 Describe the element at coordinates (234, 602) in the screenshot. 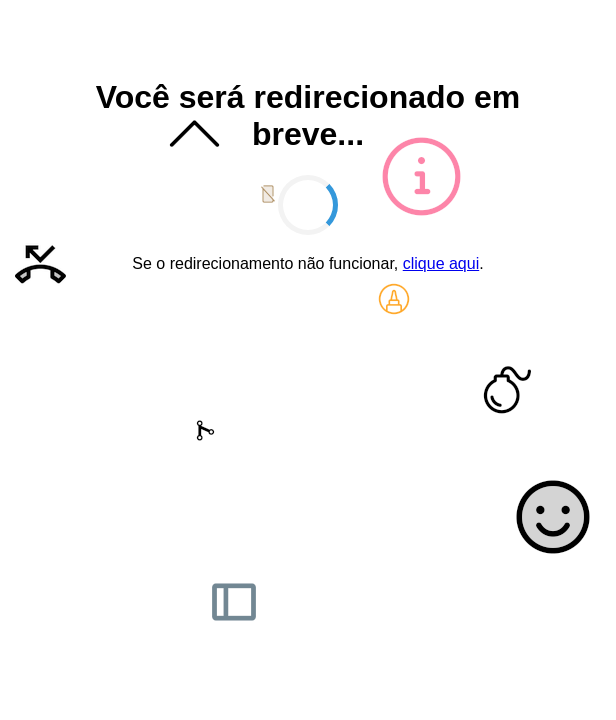

I see `toggle sidebar panel visibility` at that location.